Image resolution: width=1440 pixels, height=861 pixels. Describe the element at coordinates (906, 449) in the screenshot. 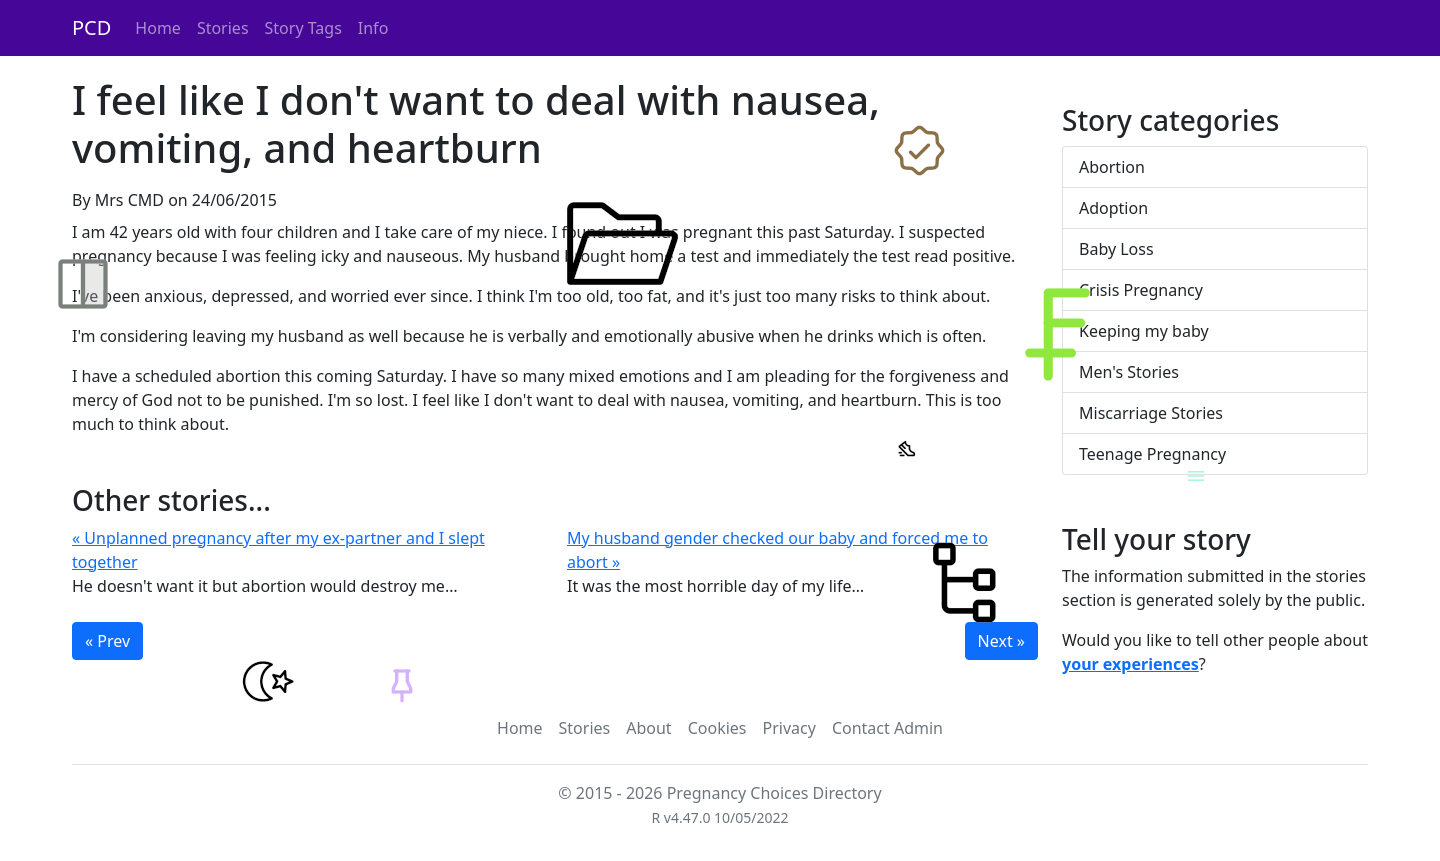

I see `track your running or walking activity` at that location.